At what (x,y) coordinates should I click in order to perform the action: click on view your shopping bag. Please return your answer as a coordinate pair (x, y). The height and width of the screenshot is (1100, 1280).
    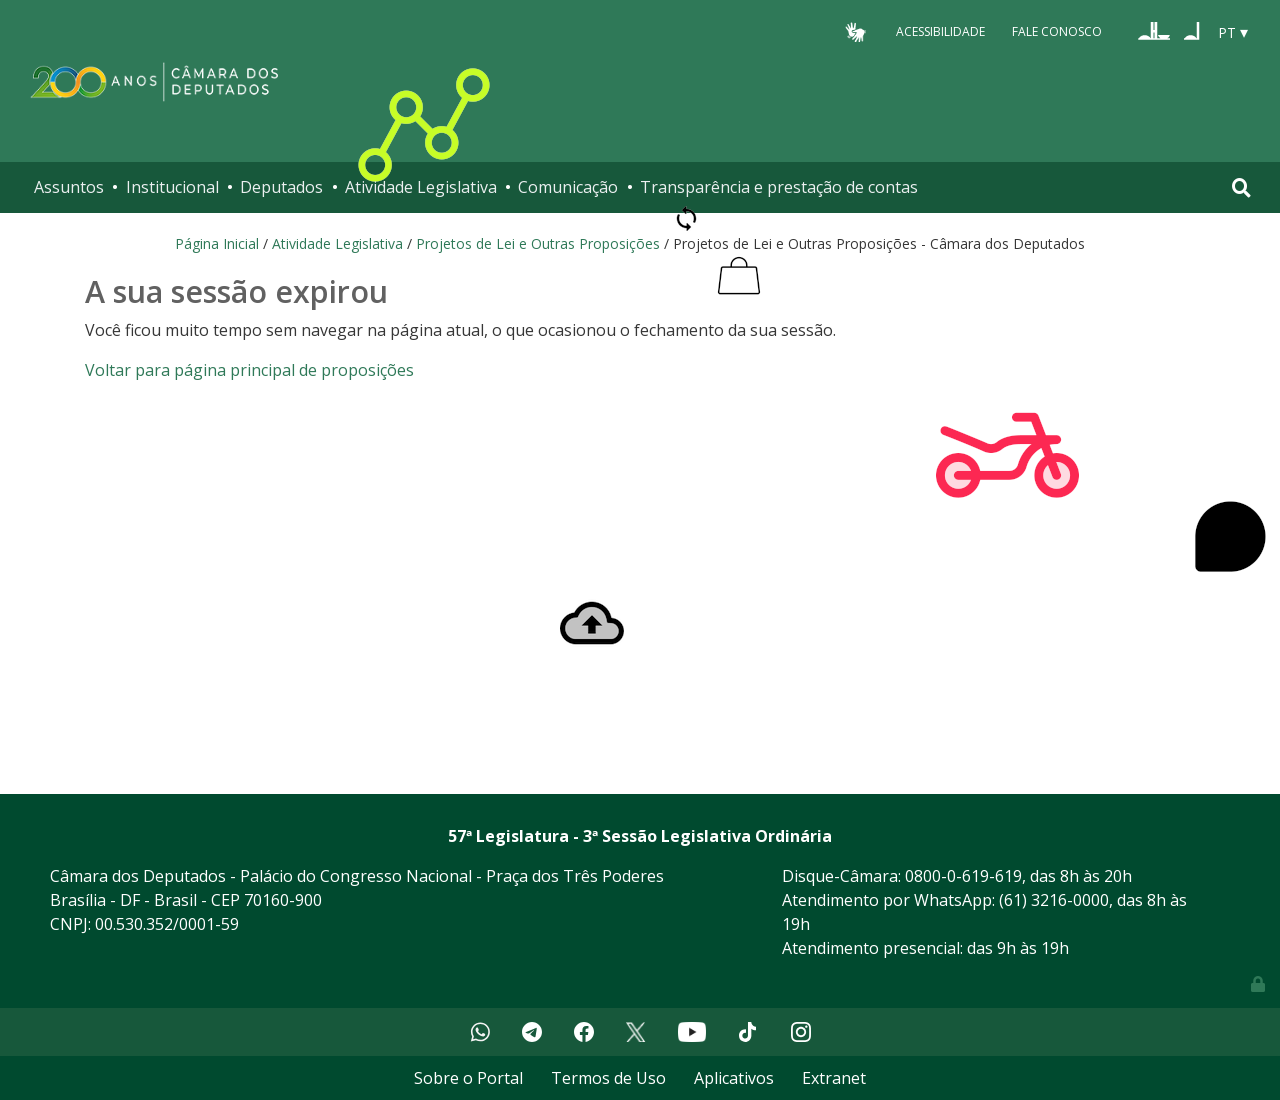
    Looking at the image, I should click on (739, 278).